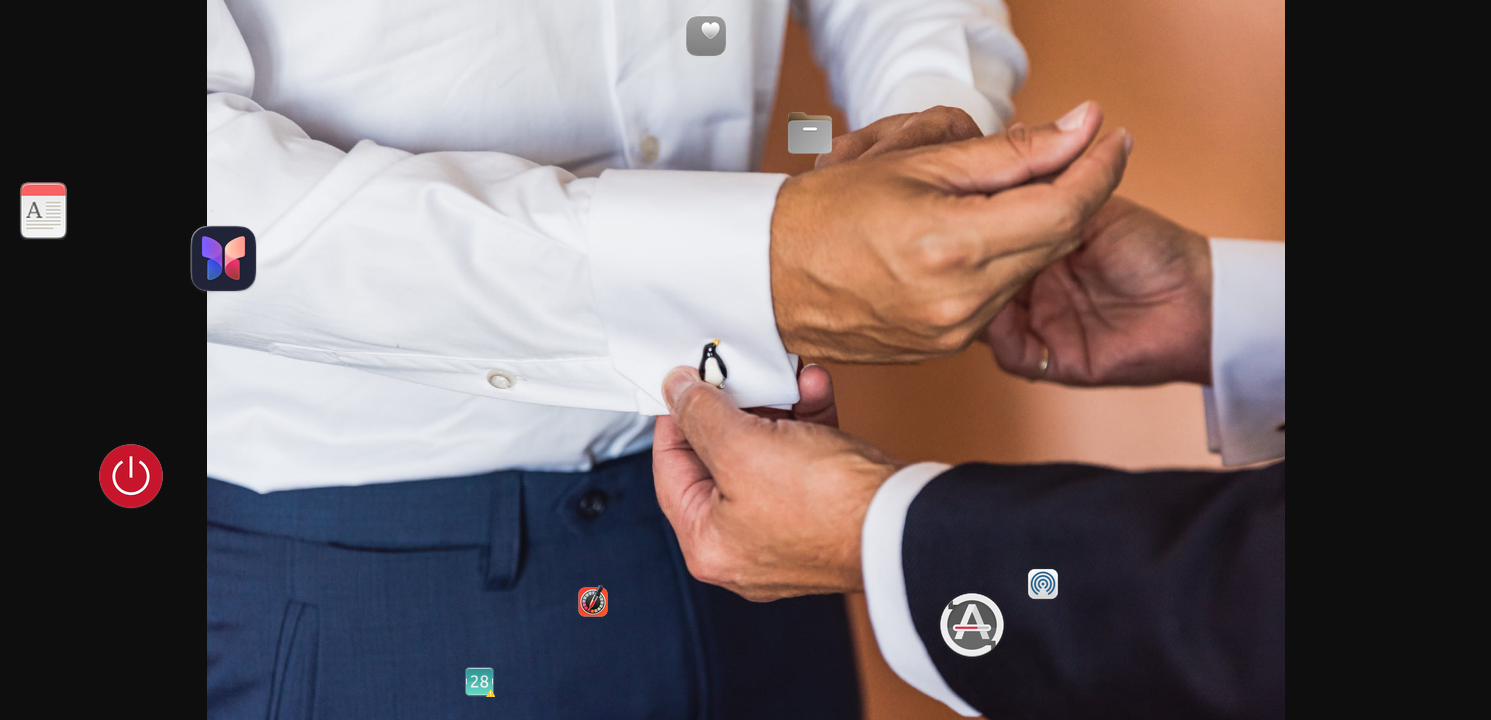 The image size is (1491, 720). What do you see at coordinates (223, 258) in the screenshot?
I see `open the journal app` at bounding box center [223, 258].